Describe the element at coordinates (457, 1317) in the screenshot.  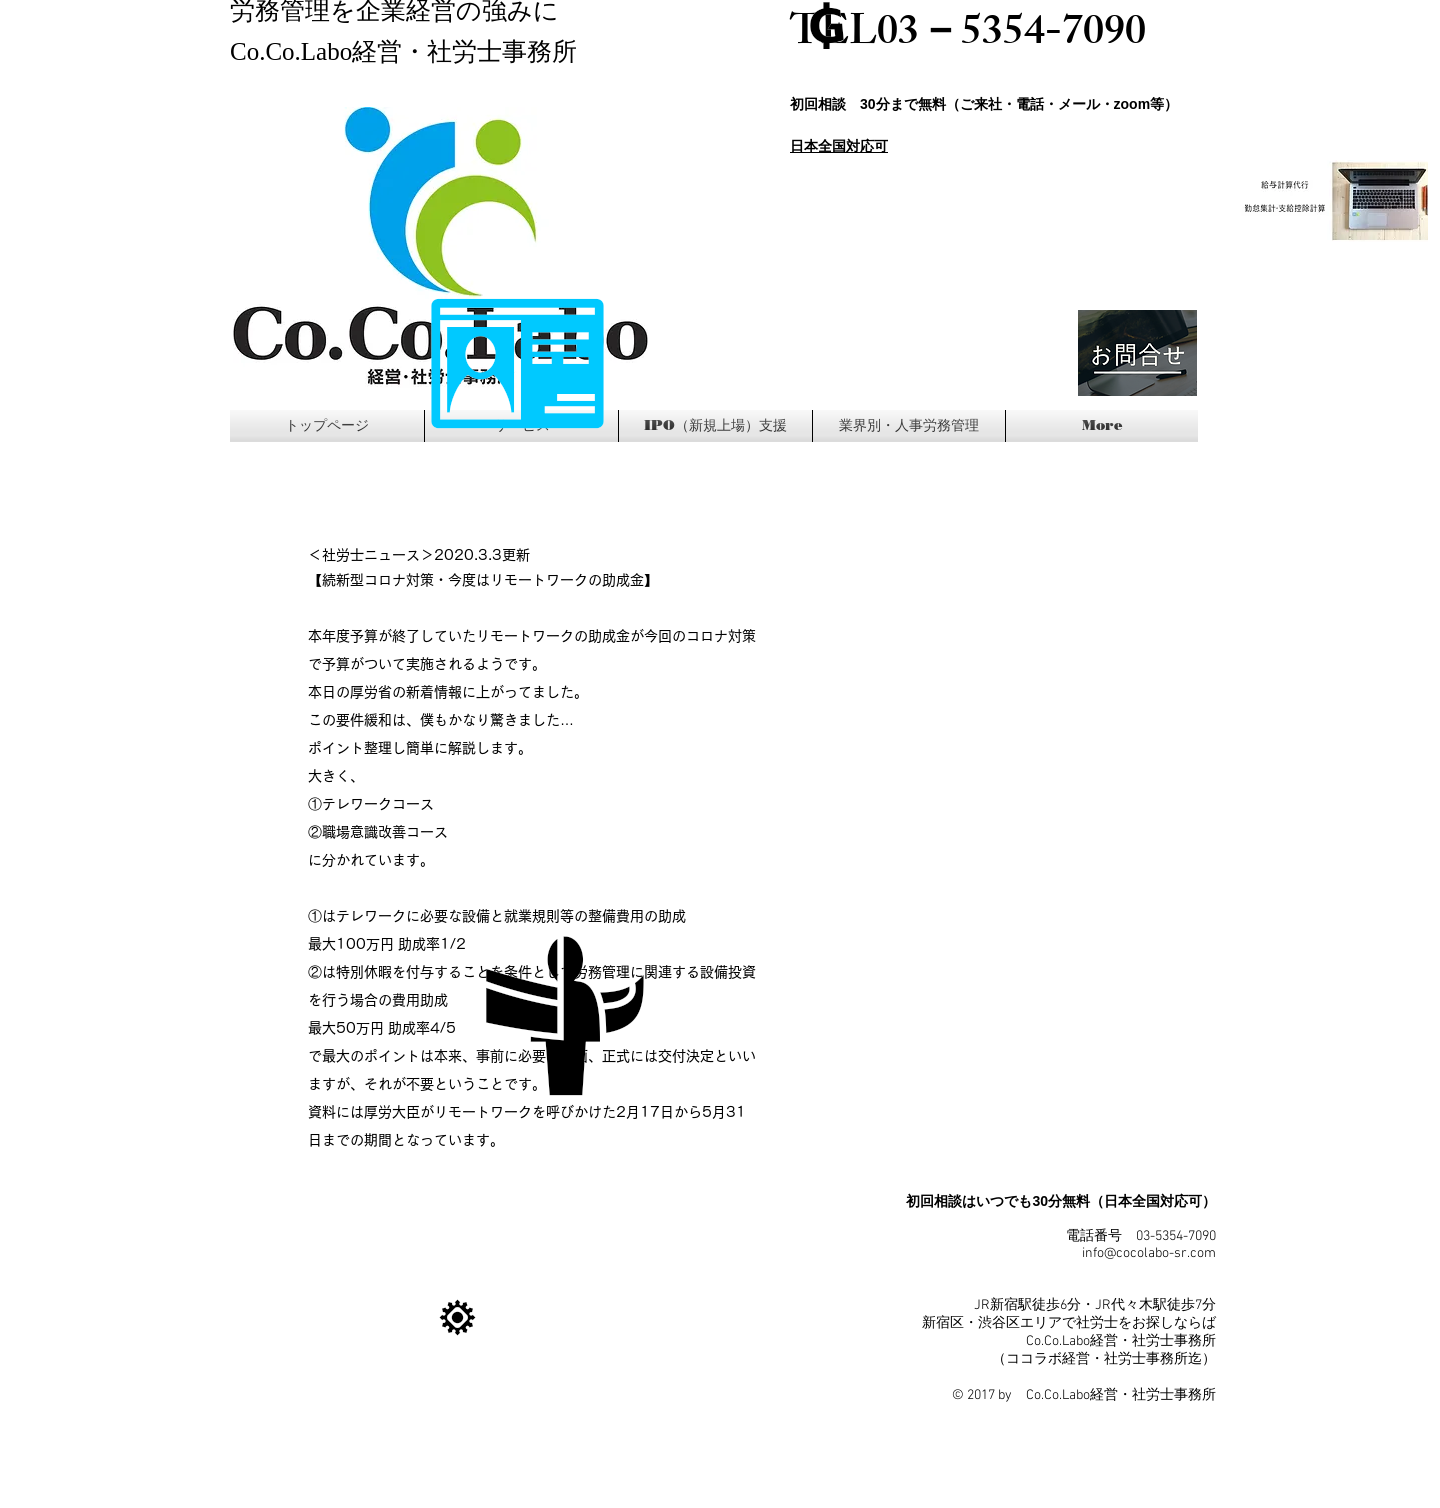
I see `access game settings or configuration options` at that location.